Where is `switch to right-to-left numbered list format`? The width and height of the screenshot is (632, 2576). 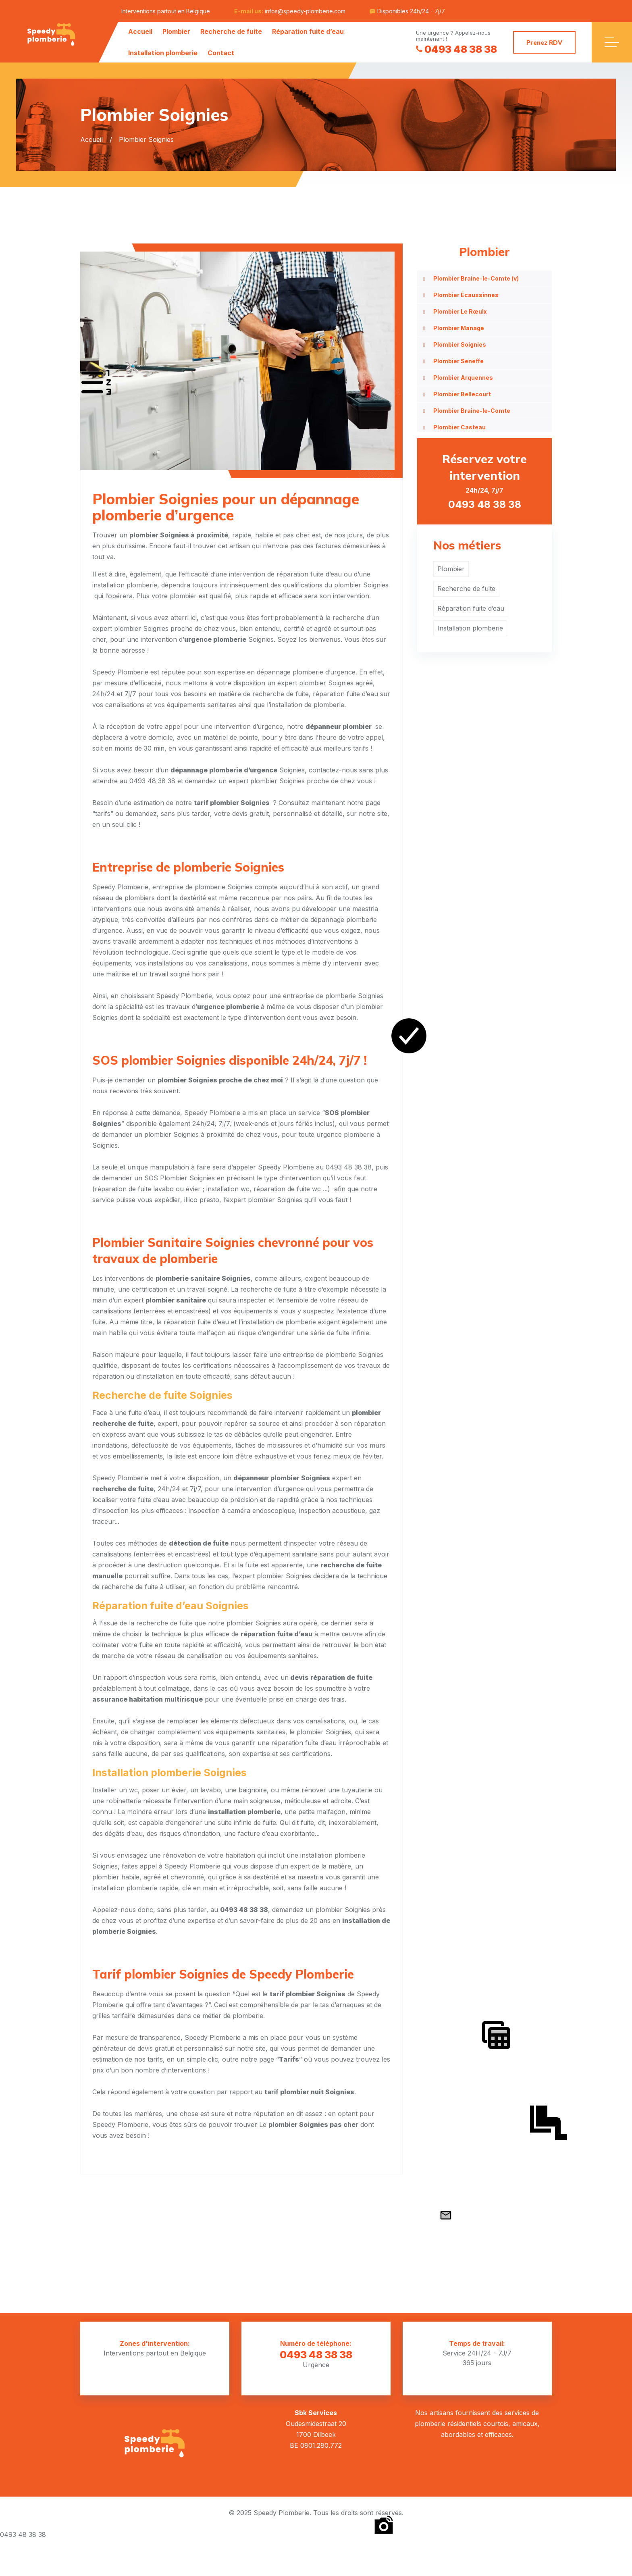
switch to right-to-left numbered list format is located at coordinates (97, 382).